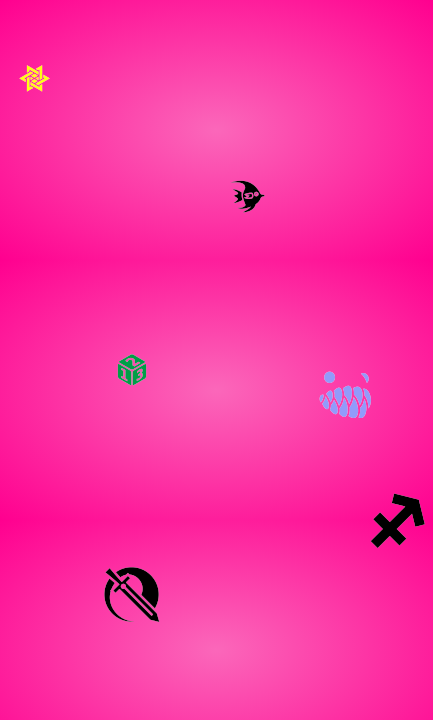  Describe the element at coordinates (398, 521) in the screenshot. I see `view sagittarius zodiac sign` at that location.